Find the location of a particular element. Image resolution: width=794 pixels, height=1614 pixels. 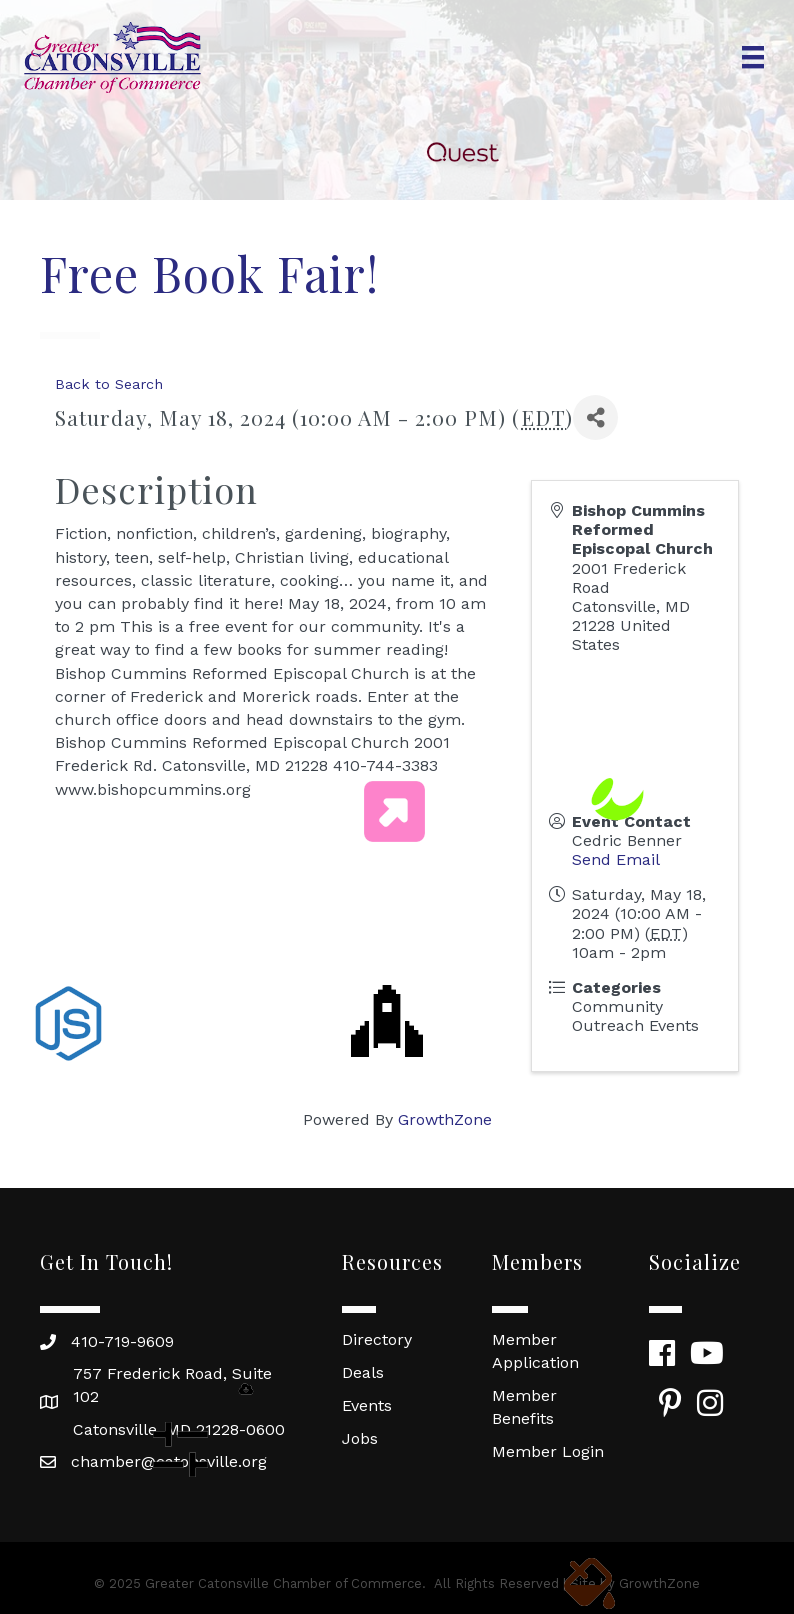

affiliatetheme brand logo is located at coordinates (617, 797).